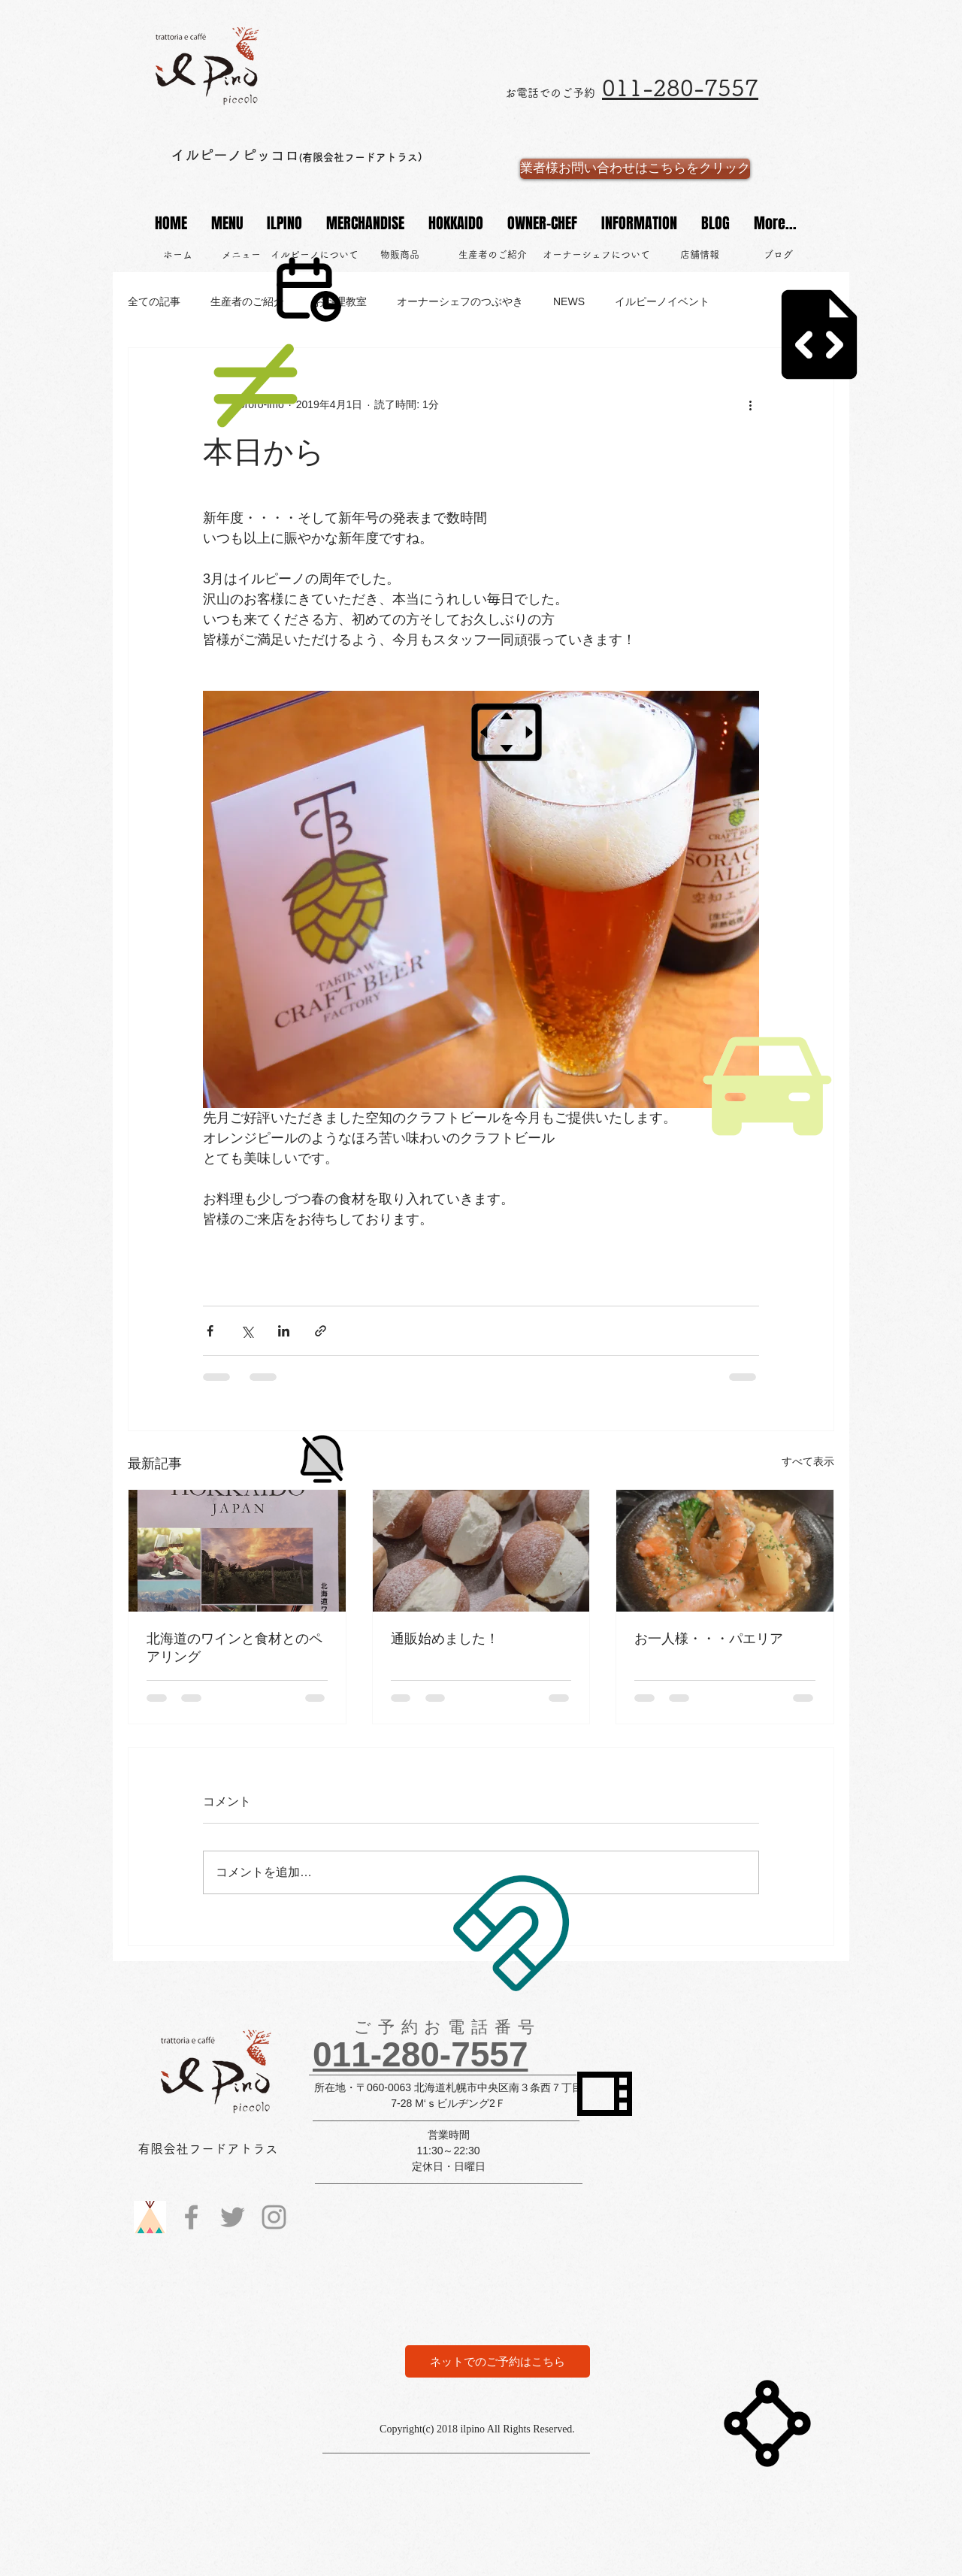  I want to click on view calendar analytics and statistics, so click(307, 288).